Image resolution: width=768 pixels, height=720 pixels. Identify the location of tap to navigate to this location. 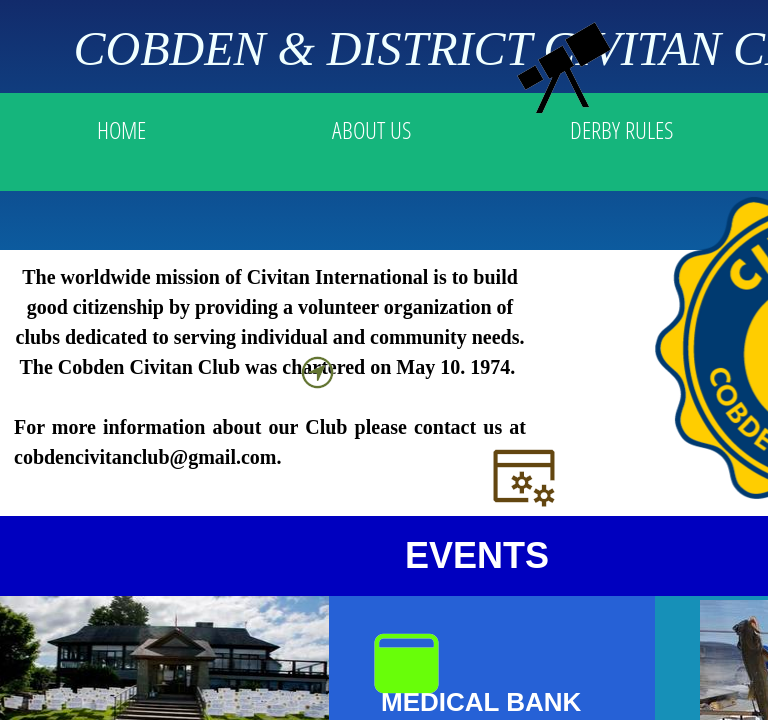
(317, 372).